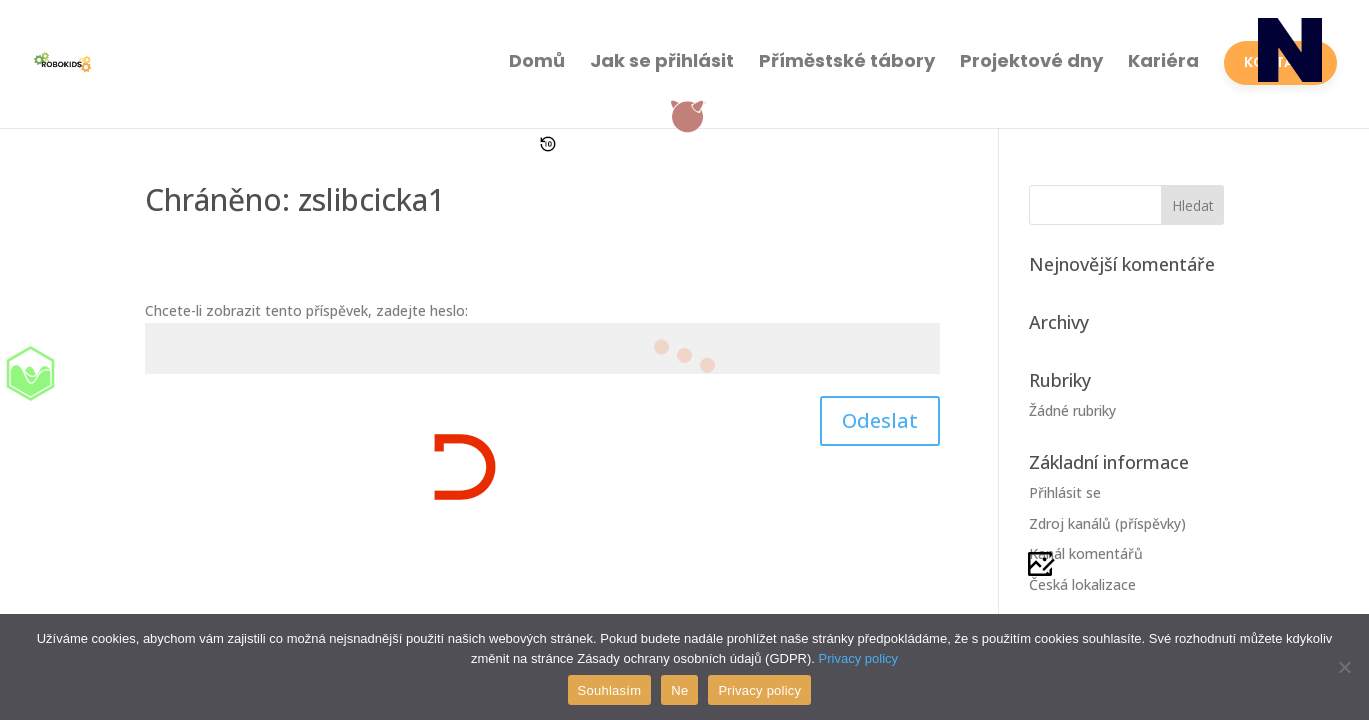  I want to click on edit or modify an image, so click(1040, 564).